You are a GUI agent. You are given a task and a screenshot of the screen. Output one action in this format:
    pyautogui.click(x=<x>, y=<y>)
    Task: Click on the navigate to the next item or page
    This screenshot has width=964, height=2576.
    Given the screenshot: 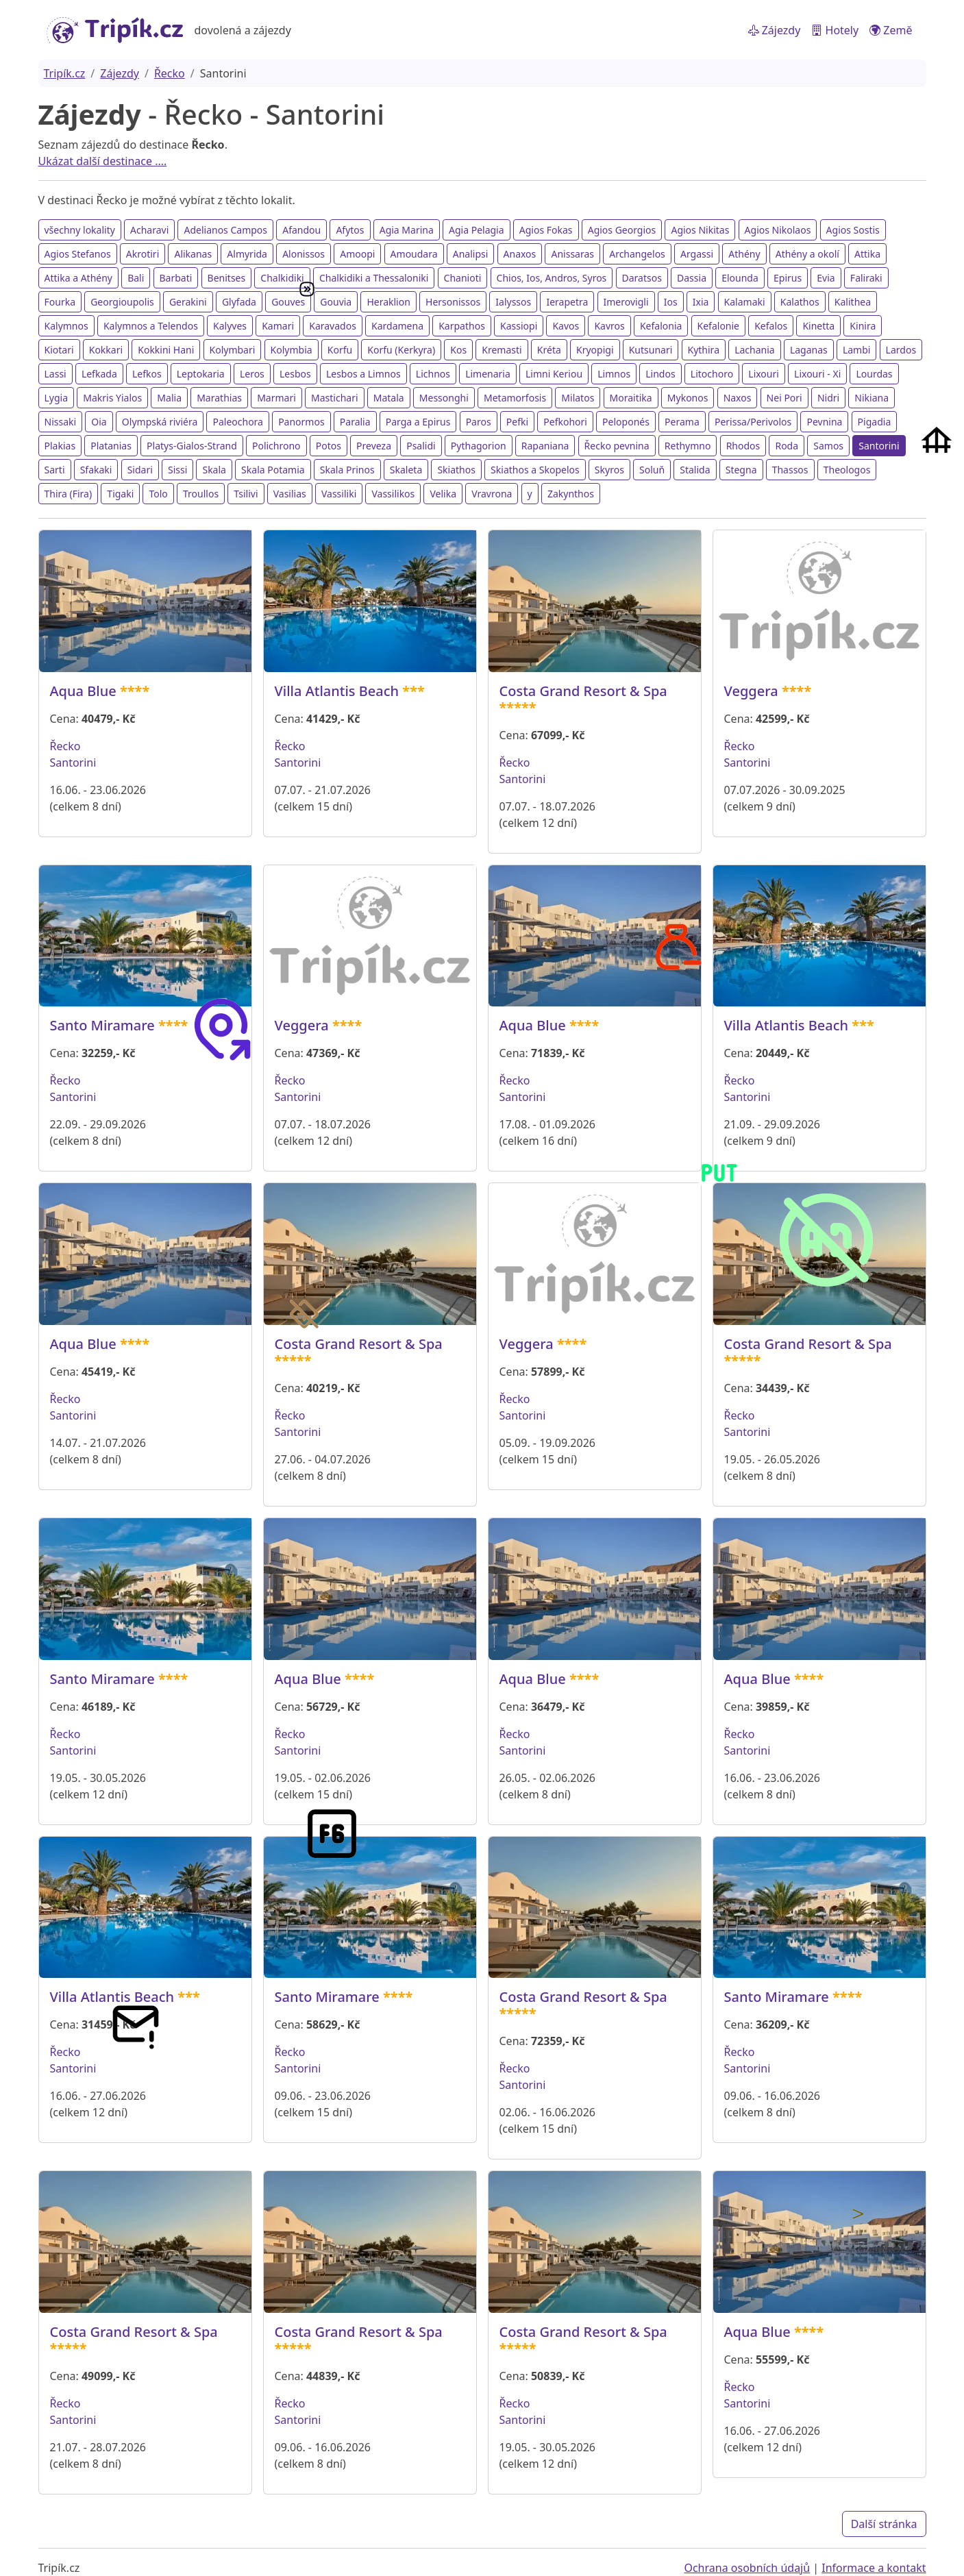 What is the action you would take?
    pyautogui.click(x=858, y=2214)
    